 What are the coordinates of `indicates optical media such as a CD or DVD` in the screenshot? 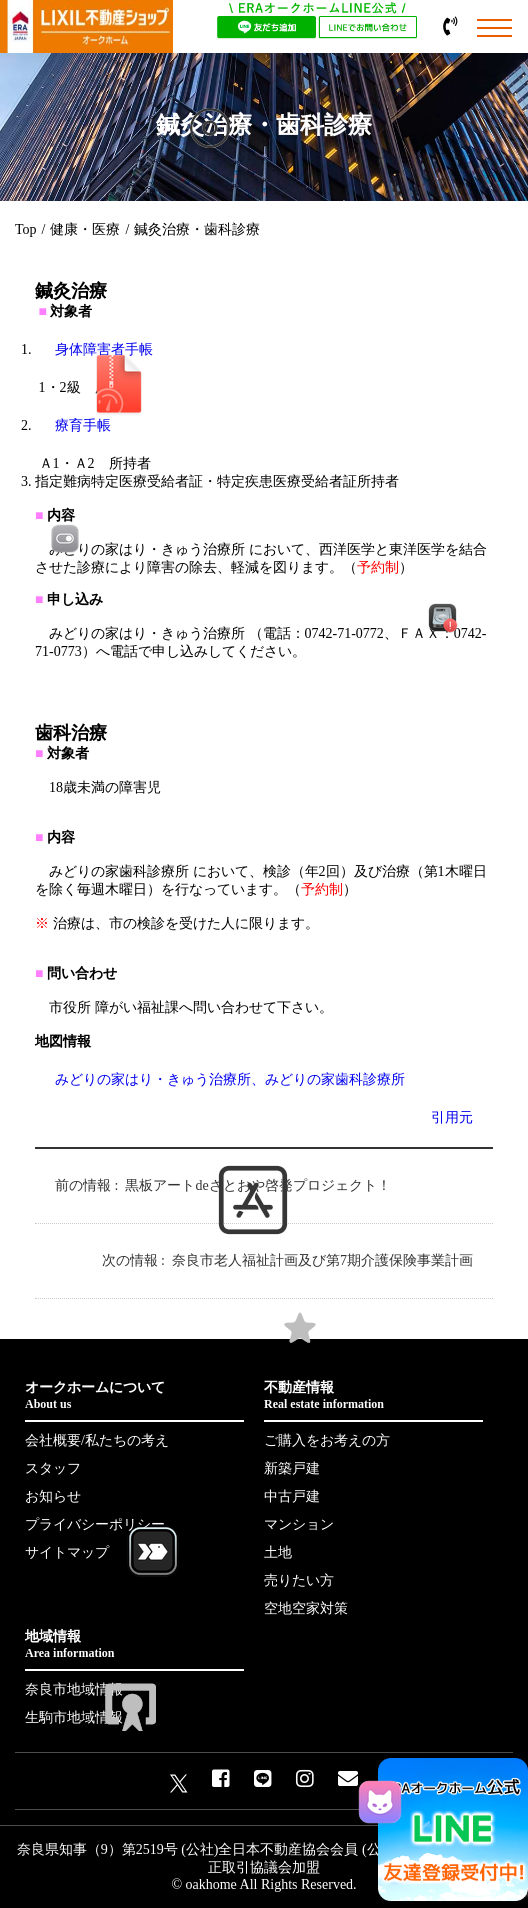 It's located at (210, 128).